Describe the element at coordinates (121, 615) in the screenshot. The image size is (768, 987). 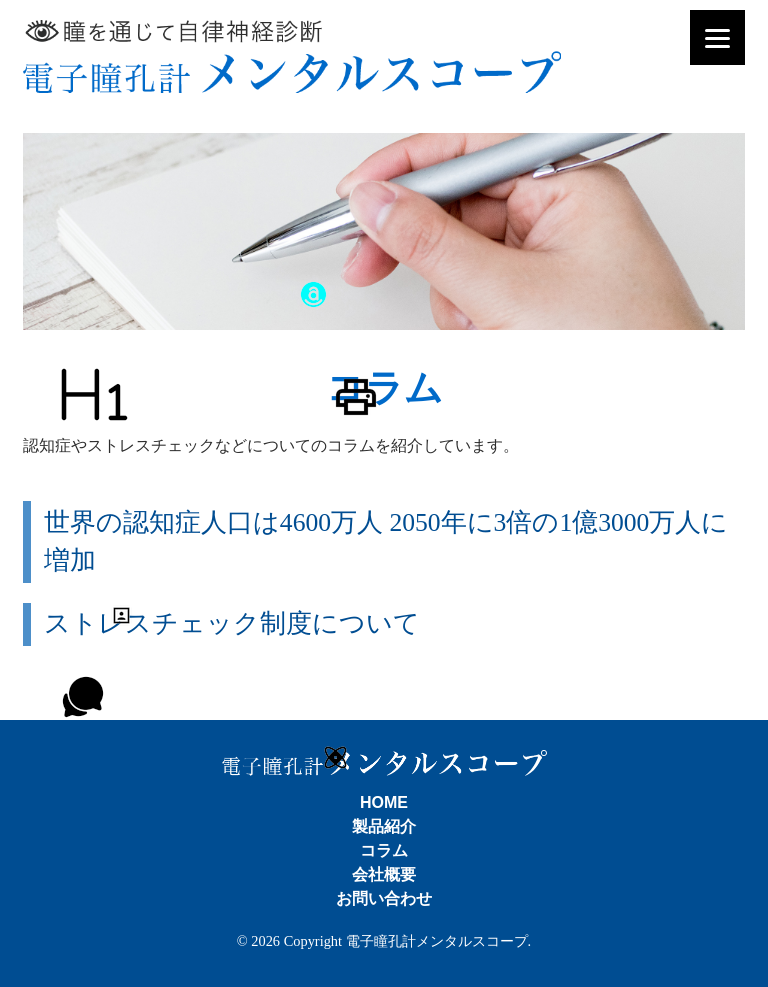
I see `switch to portrait orientation mode` at that location.